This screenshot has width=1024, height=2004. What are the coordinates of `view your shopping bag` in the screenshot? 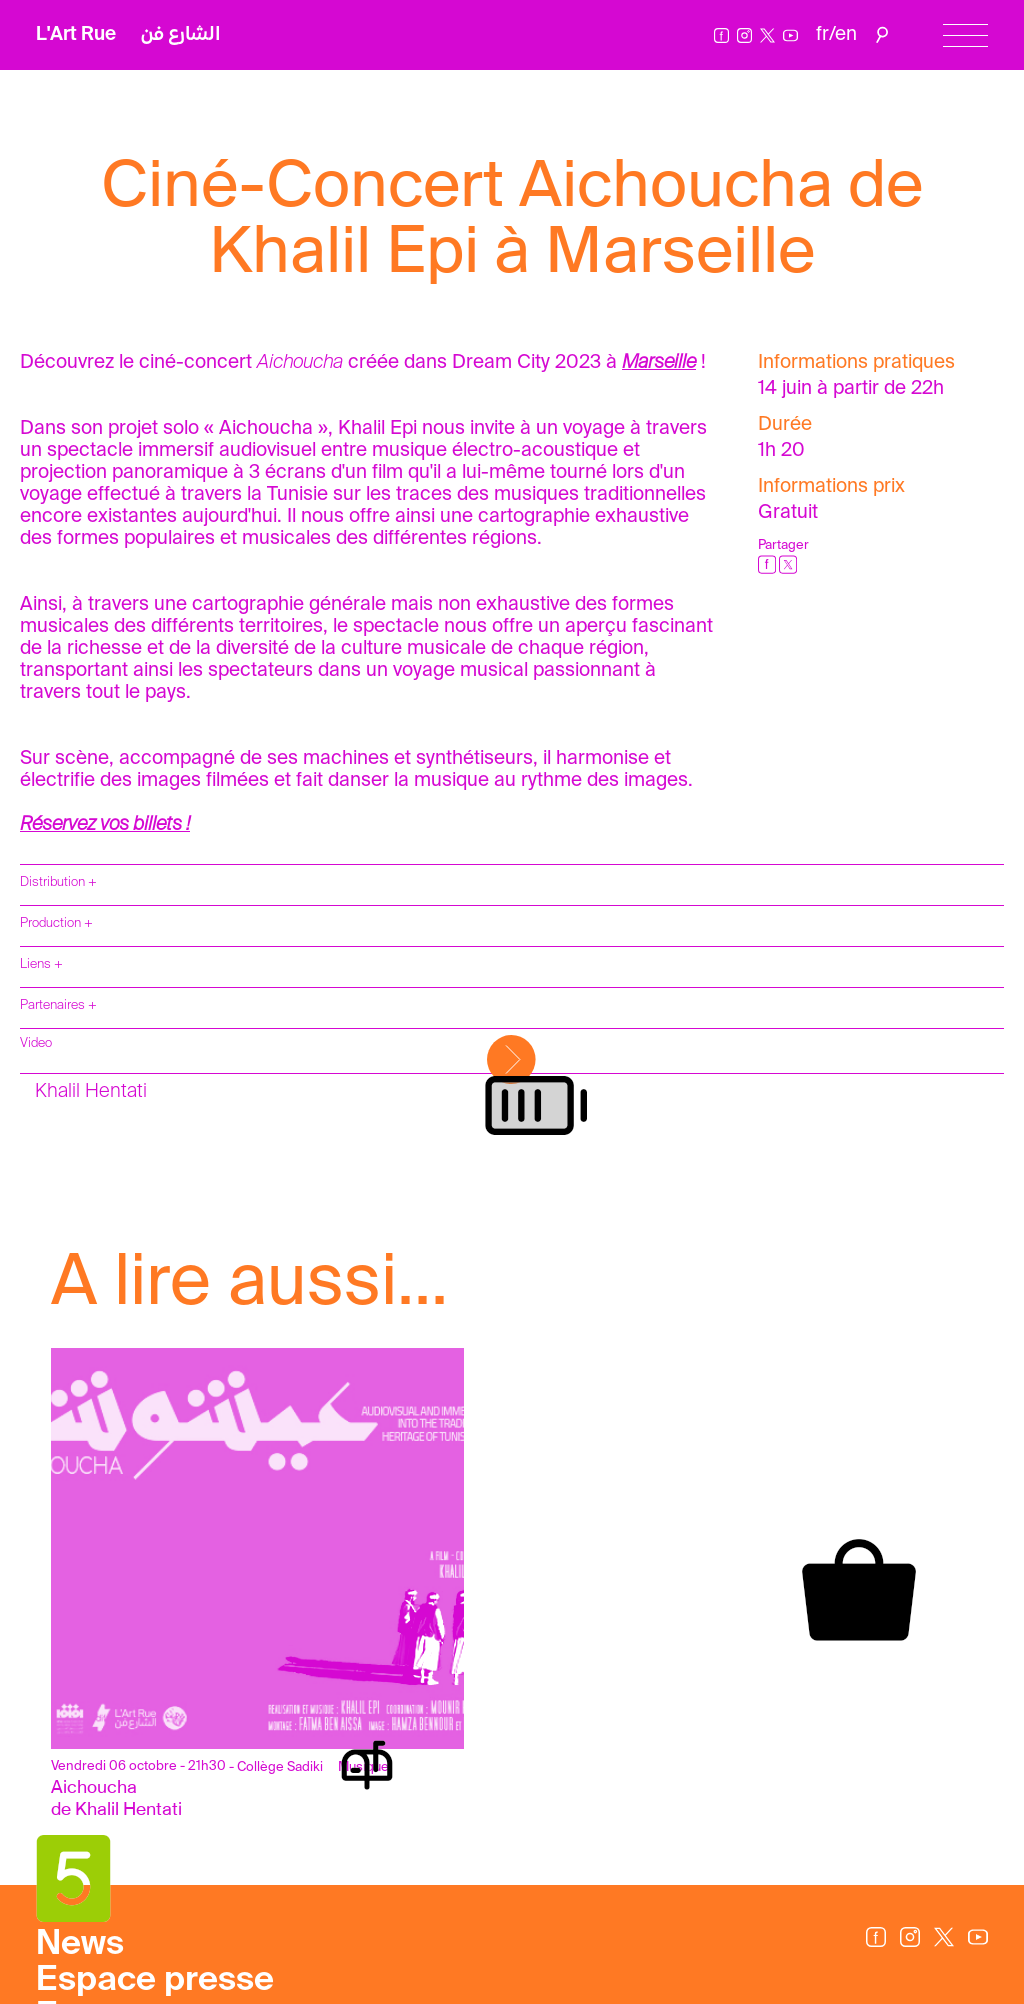 It's located at (859, 1596).